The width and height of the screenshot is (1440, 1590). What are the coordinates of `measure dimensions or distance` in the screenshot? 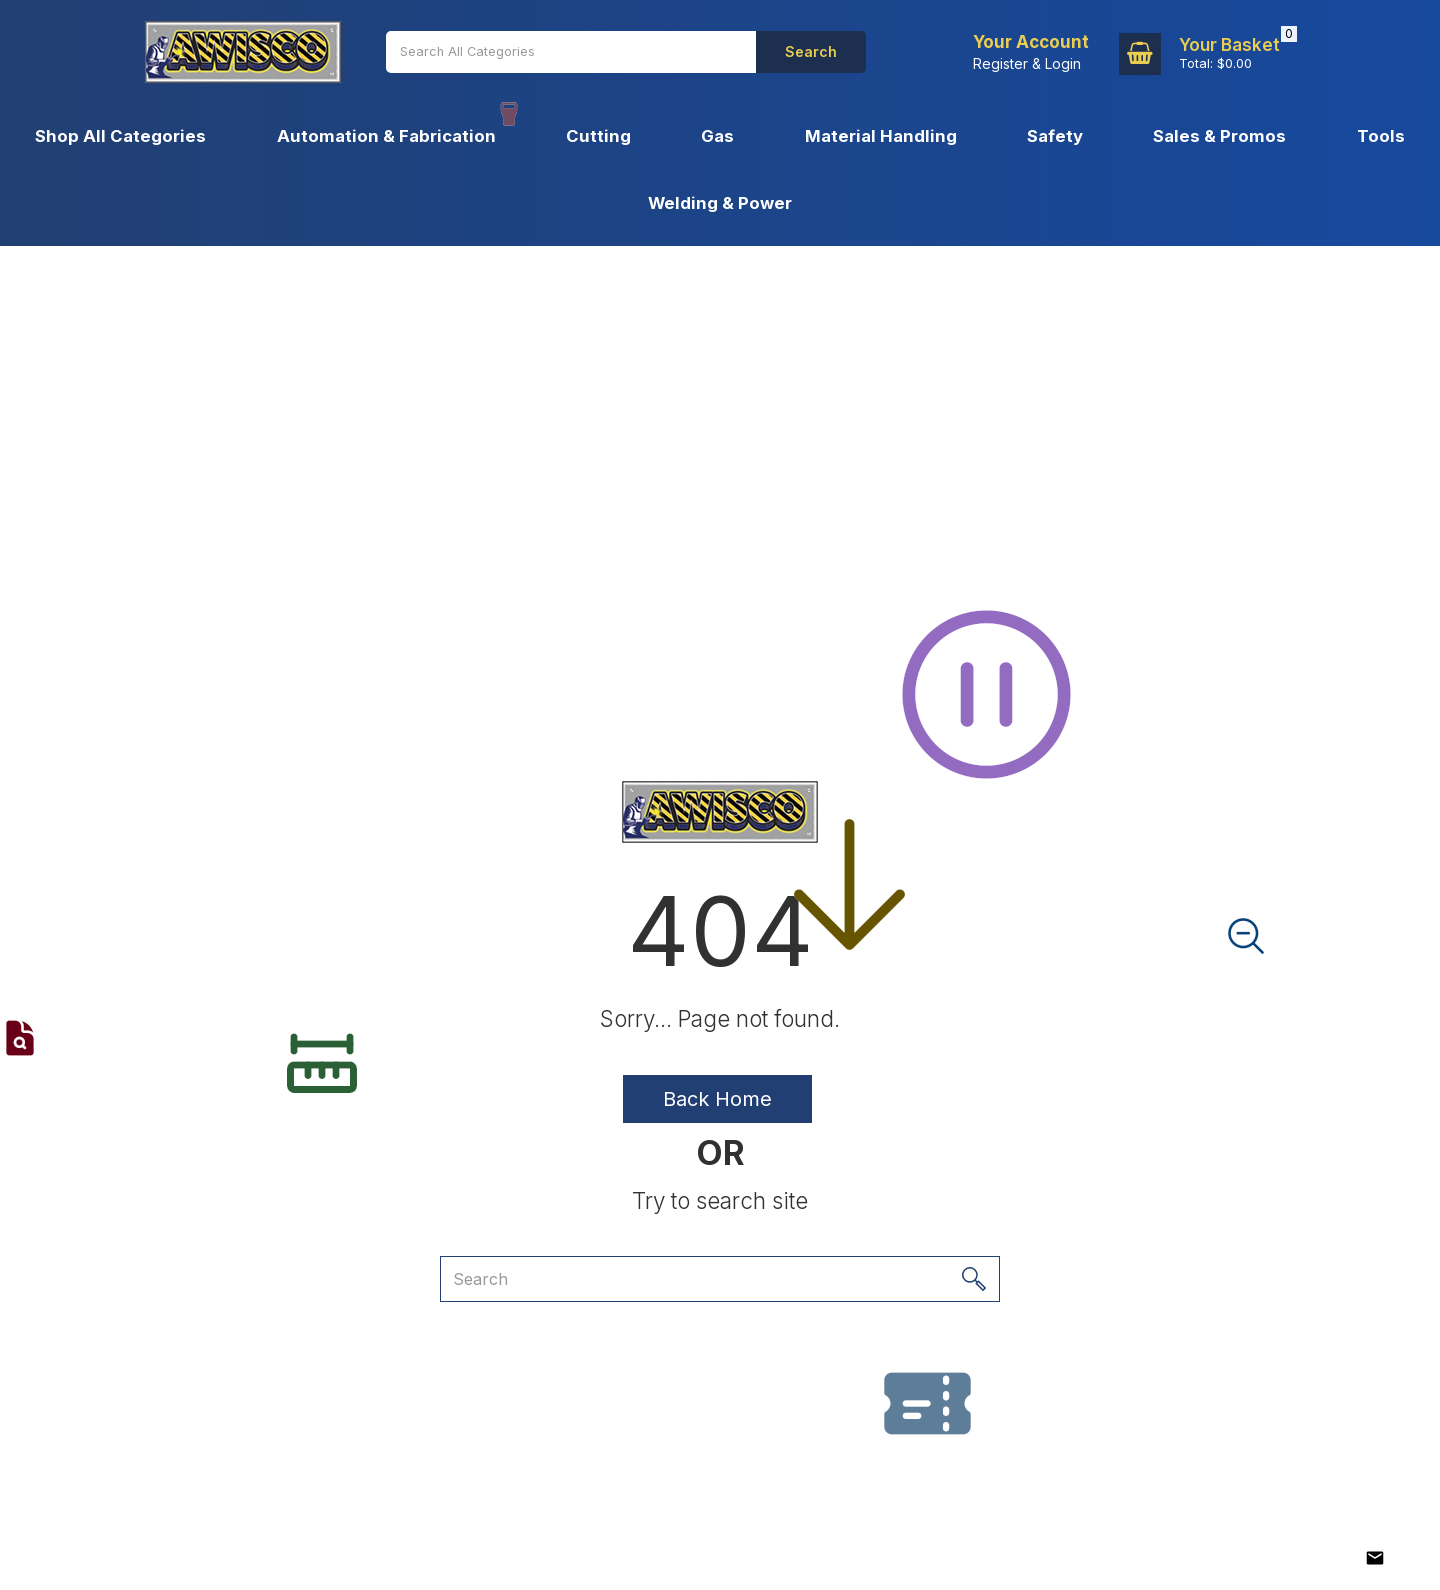 It's located at (322, 1065).